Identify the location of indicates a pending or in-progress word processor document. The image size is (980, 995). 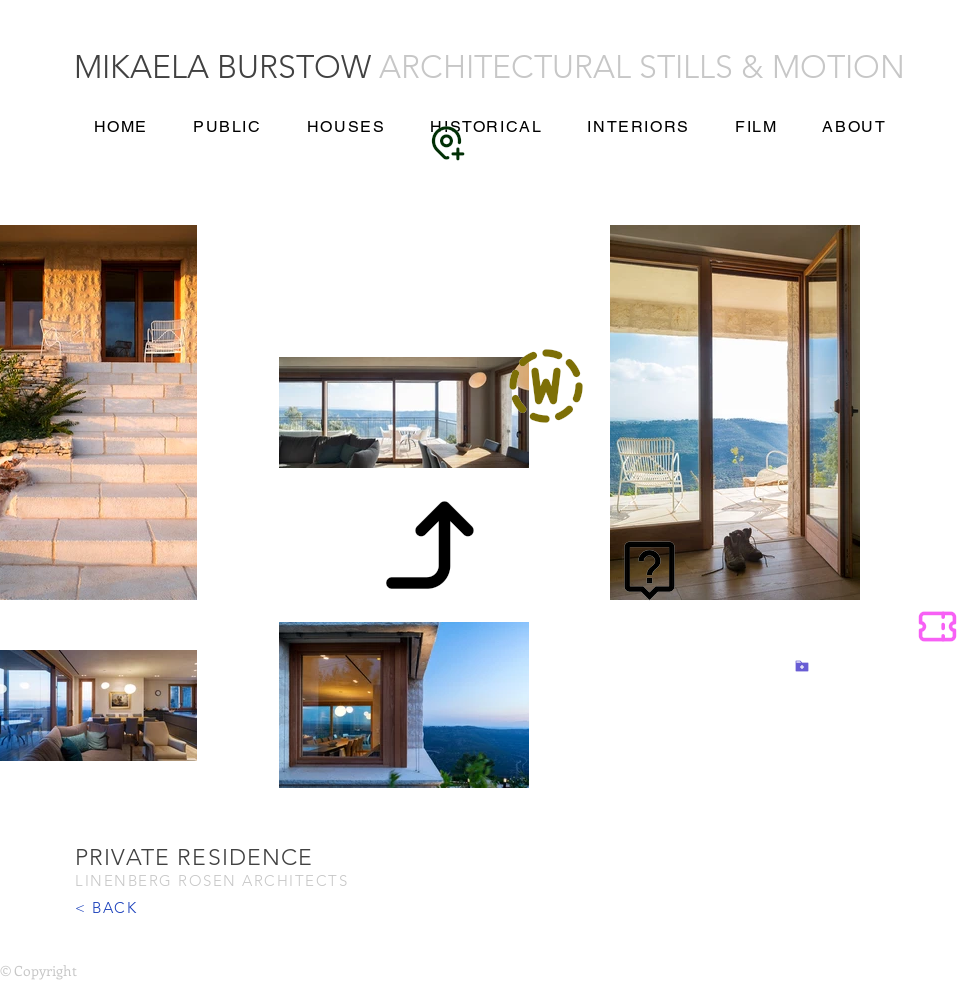
(546, 386).